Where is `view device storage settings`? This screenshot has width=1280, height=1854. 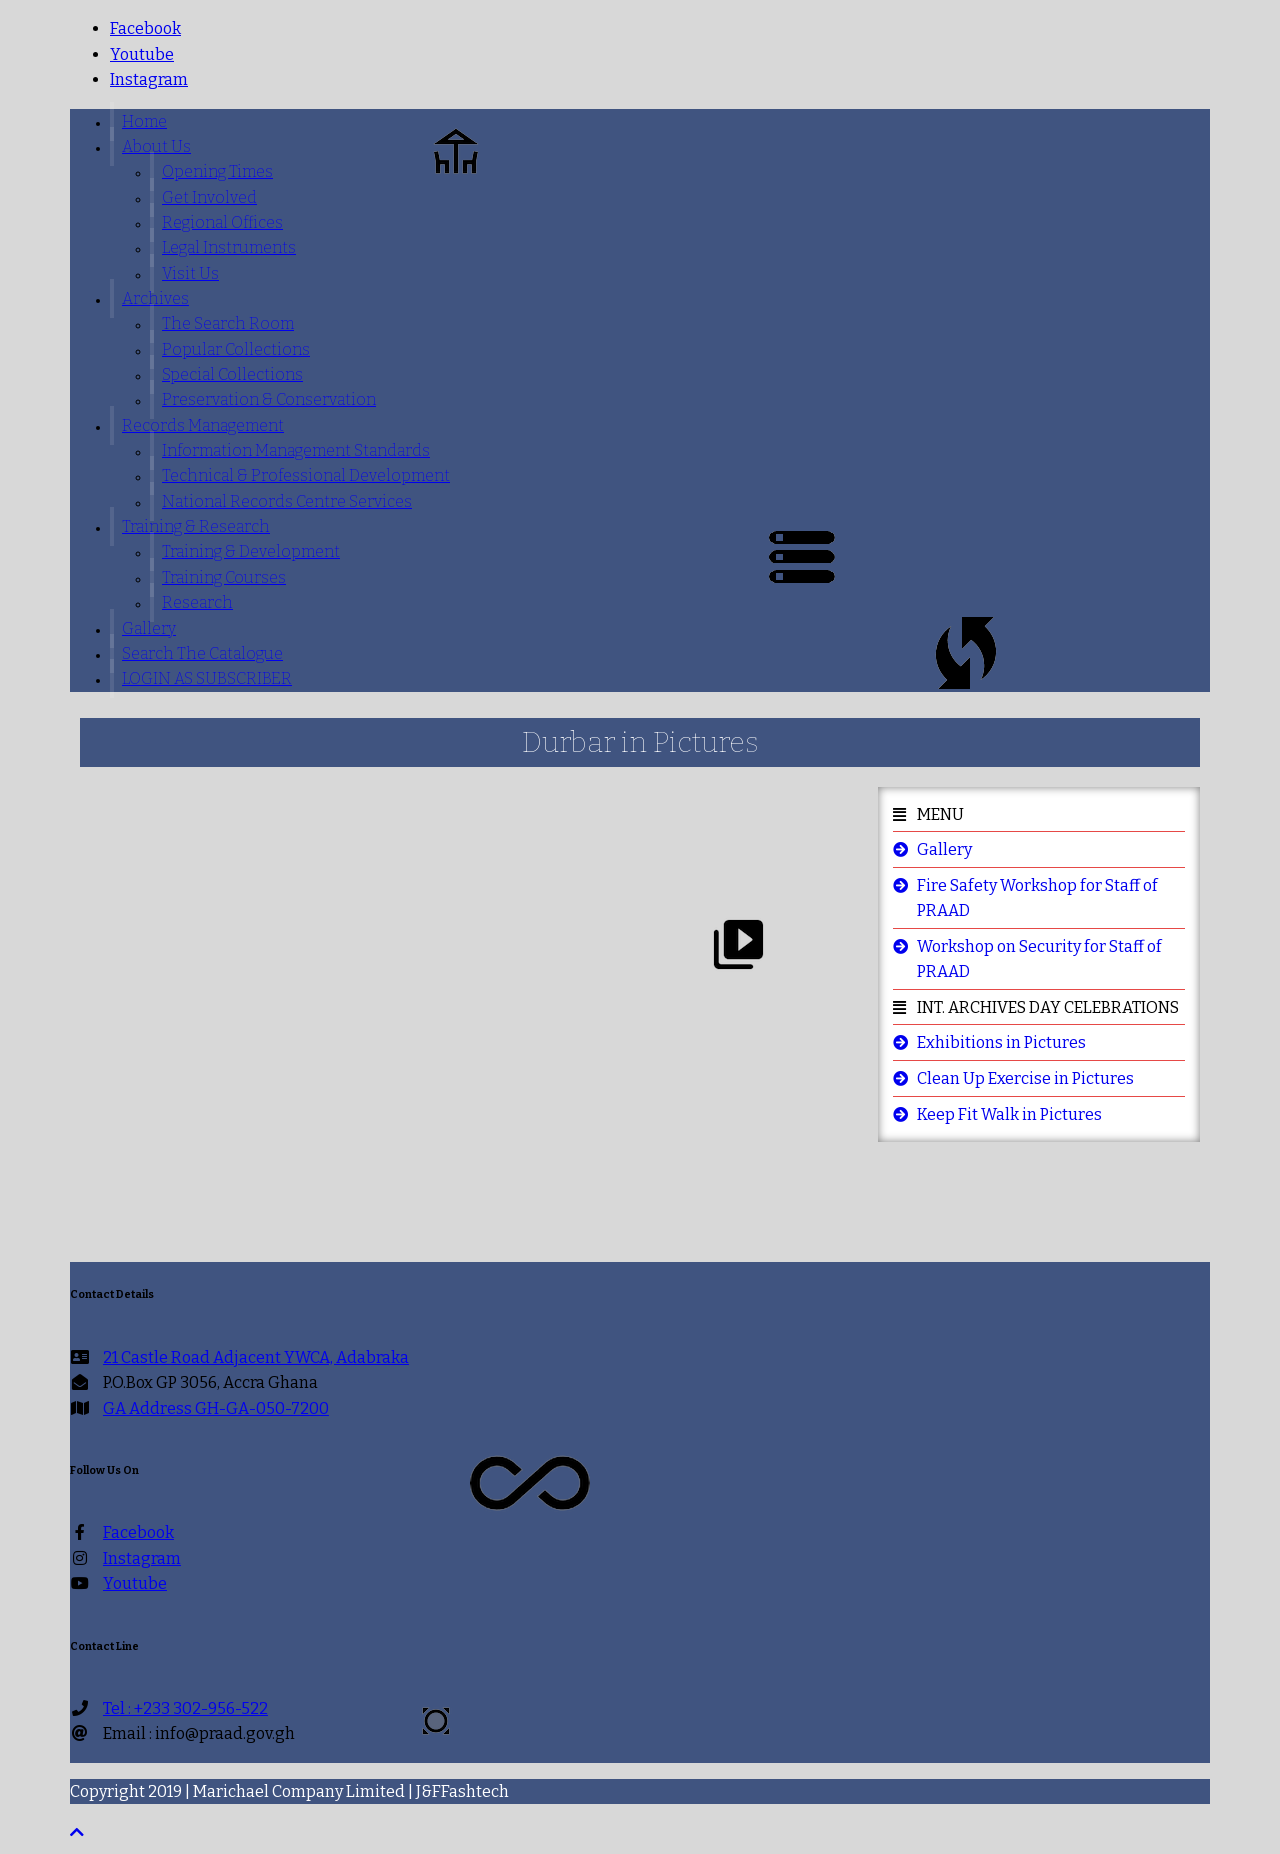
view device storage settings is located at coordinates (802, 557).